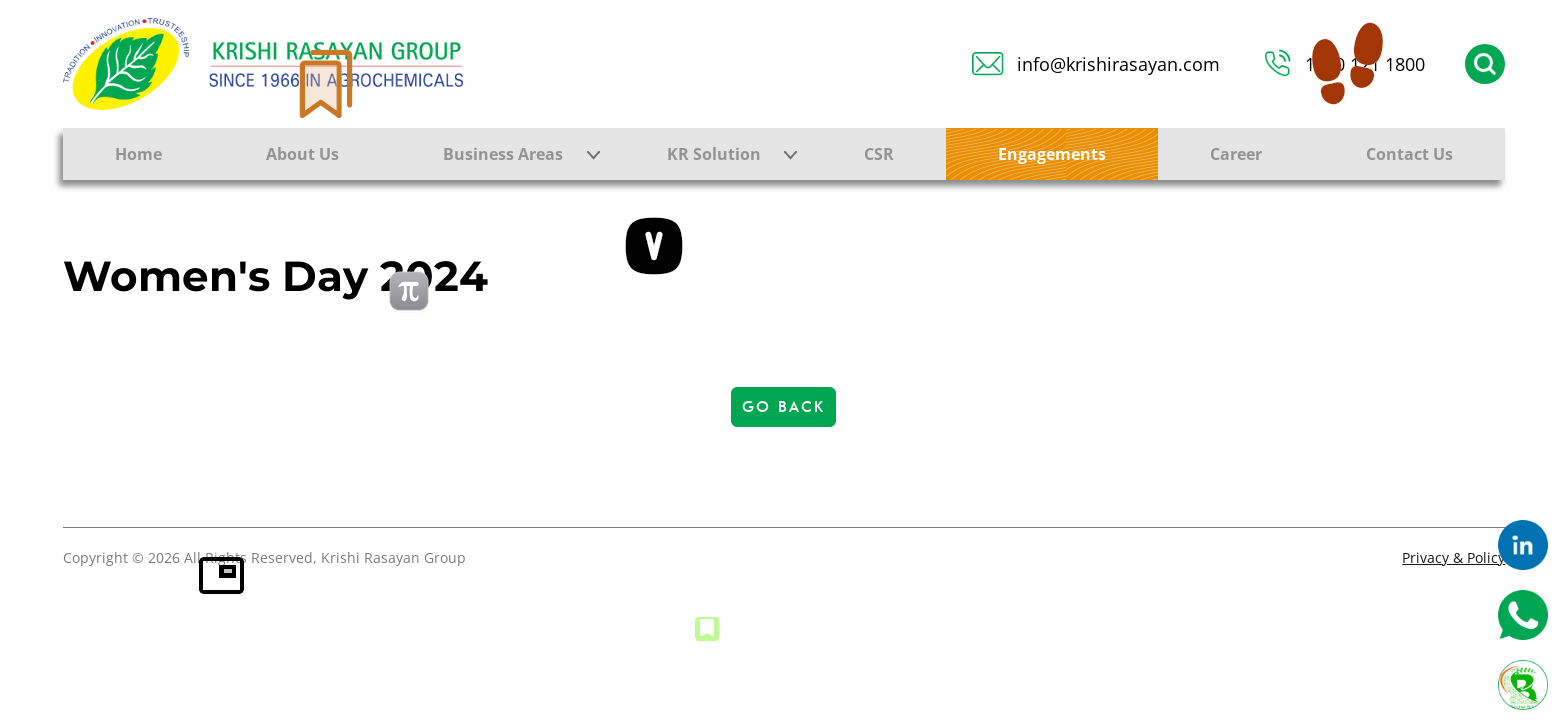  I want to click on track your steps or walking activity, so click(1347, 63).